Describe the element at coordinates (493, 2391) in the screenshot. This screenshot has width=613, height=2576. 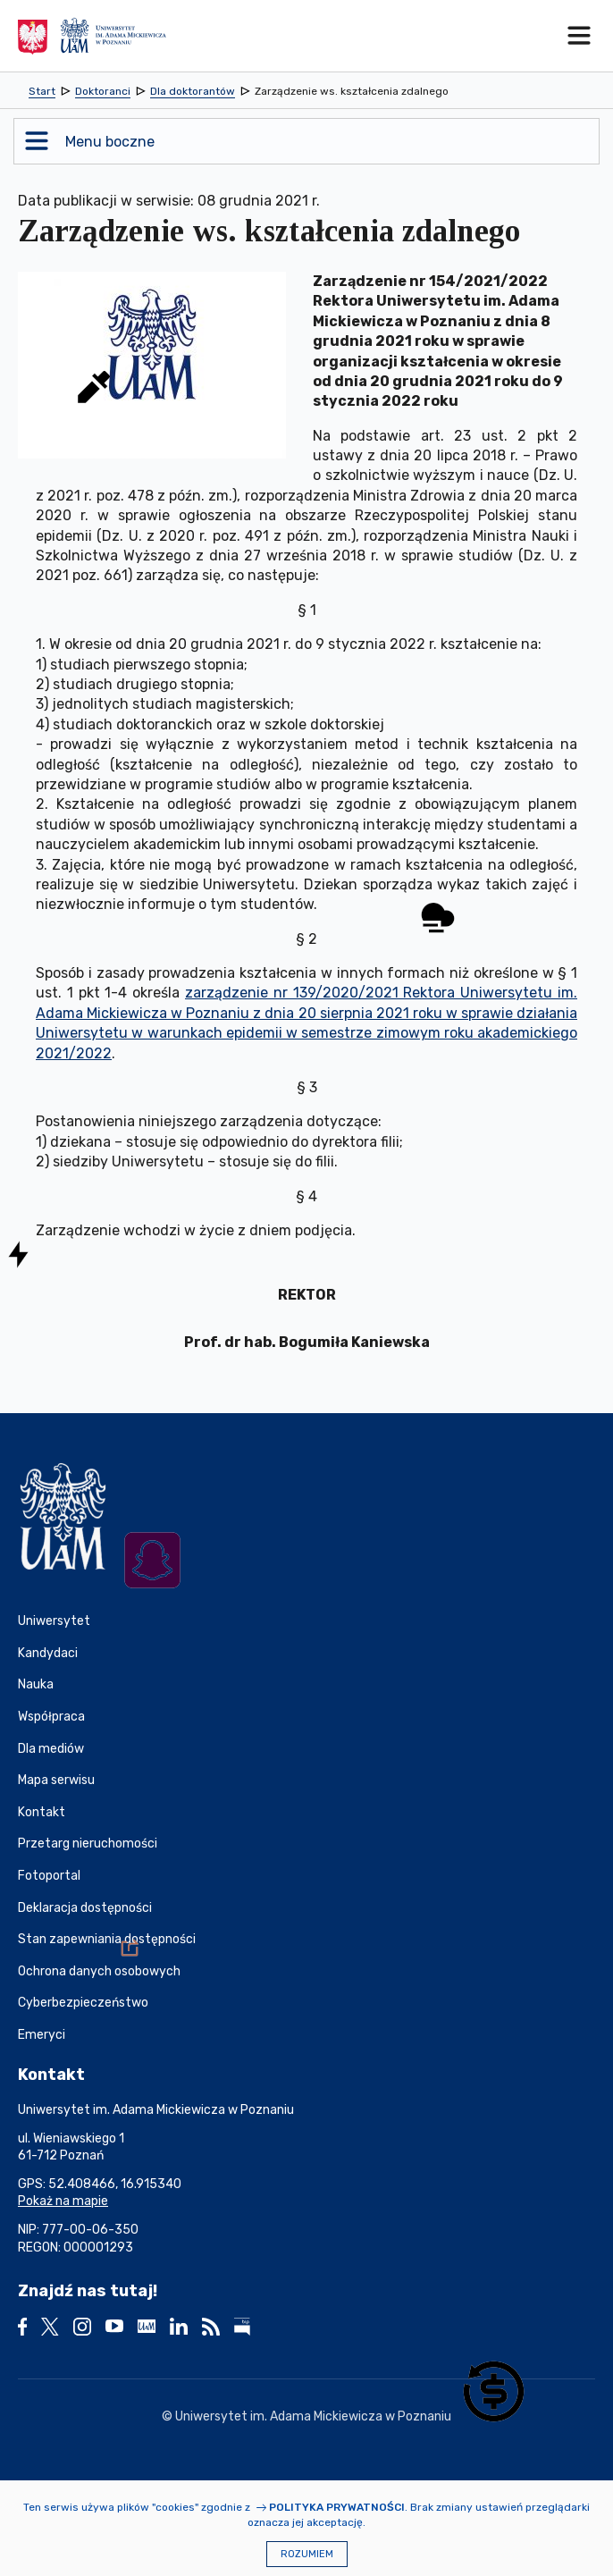
I see `request a refund for a purchase` at that location.